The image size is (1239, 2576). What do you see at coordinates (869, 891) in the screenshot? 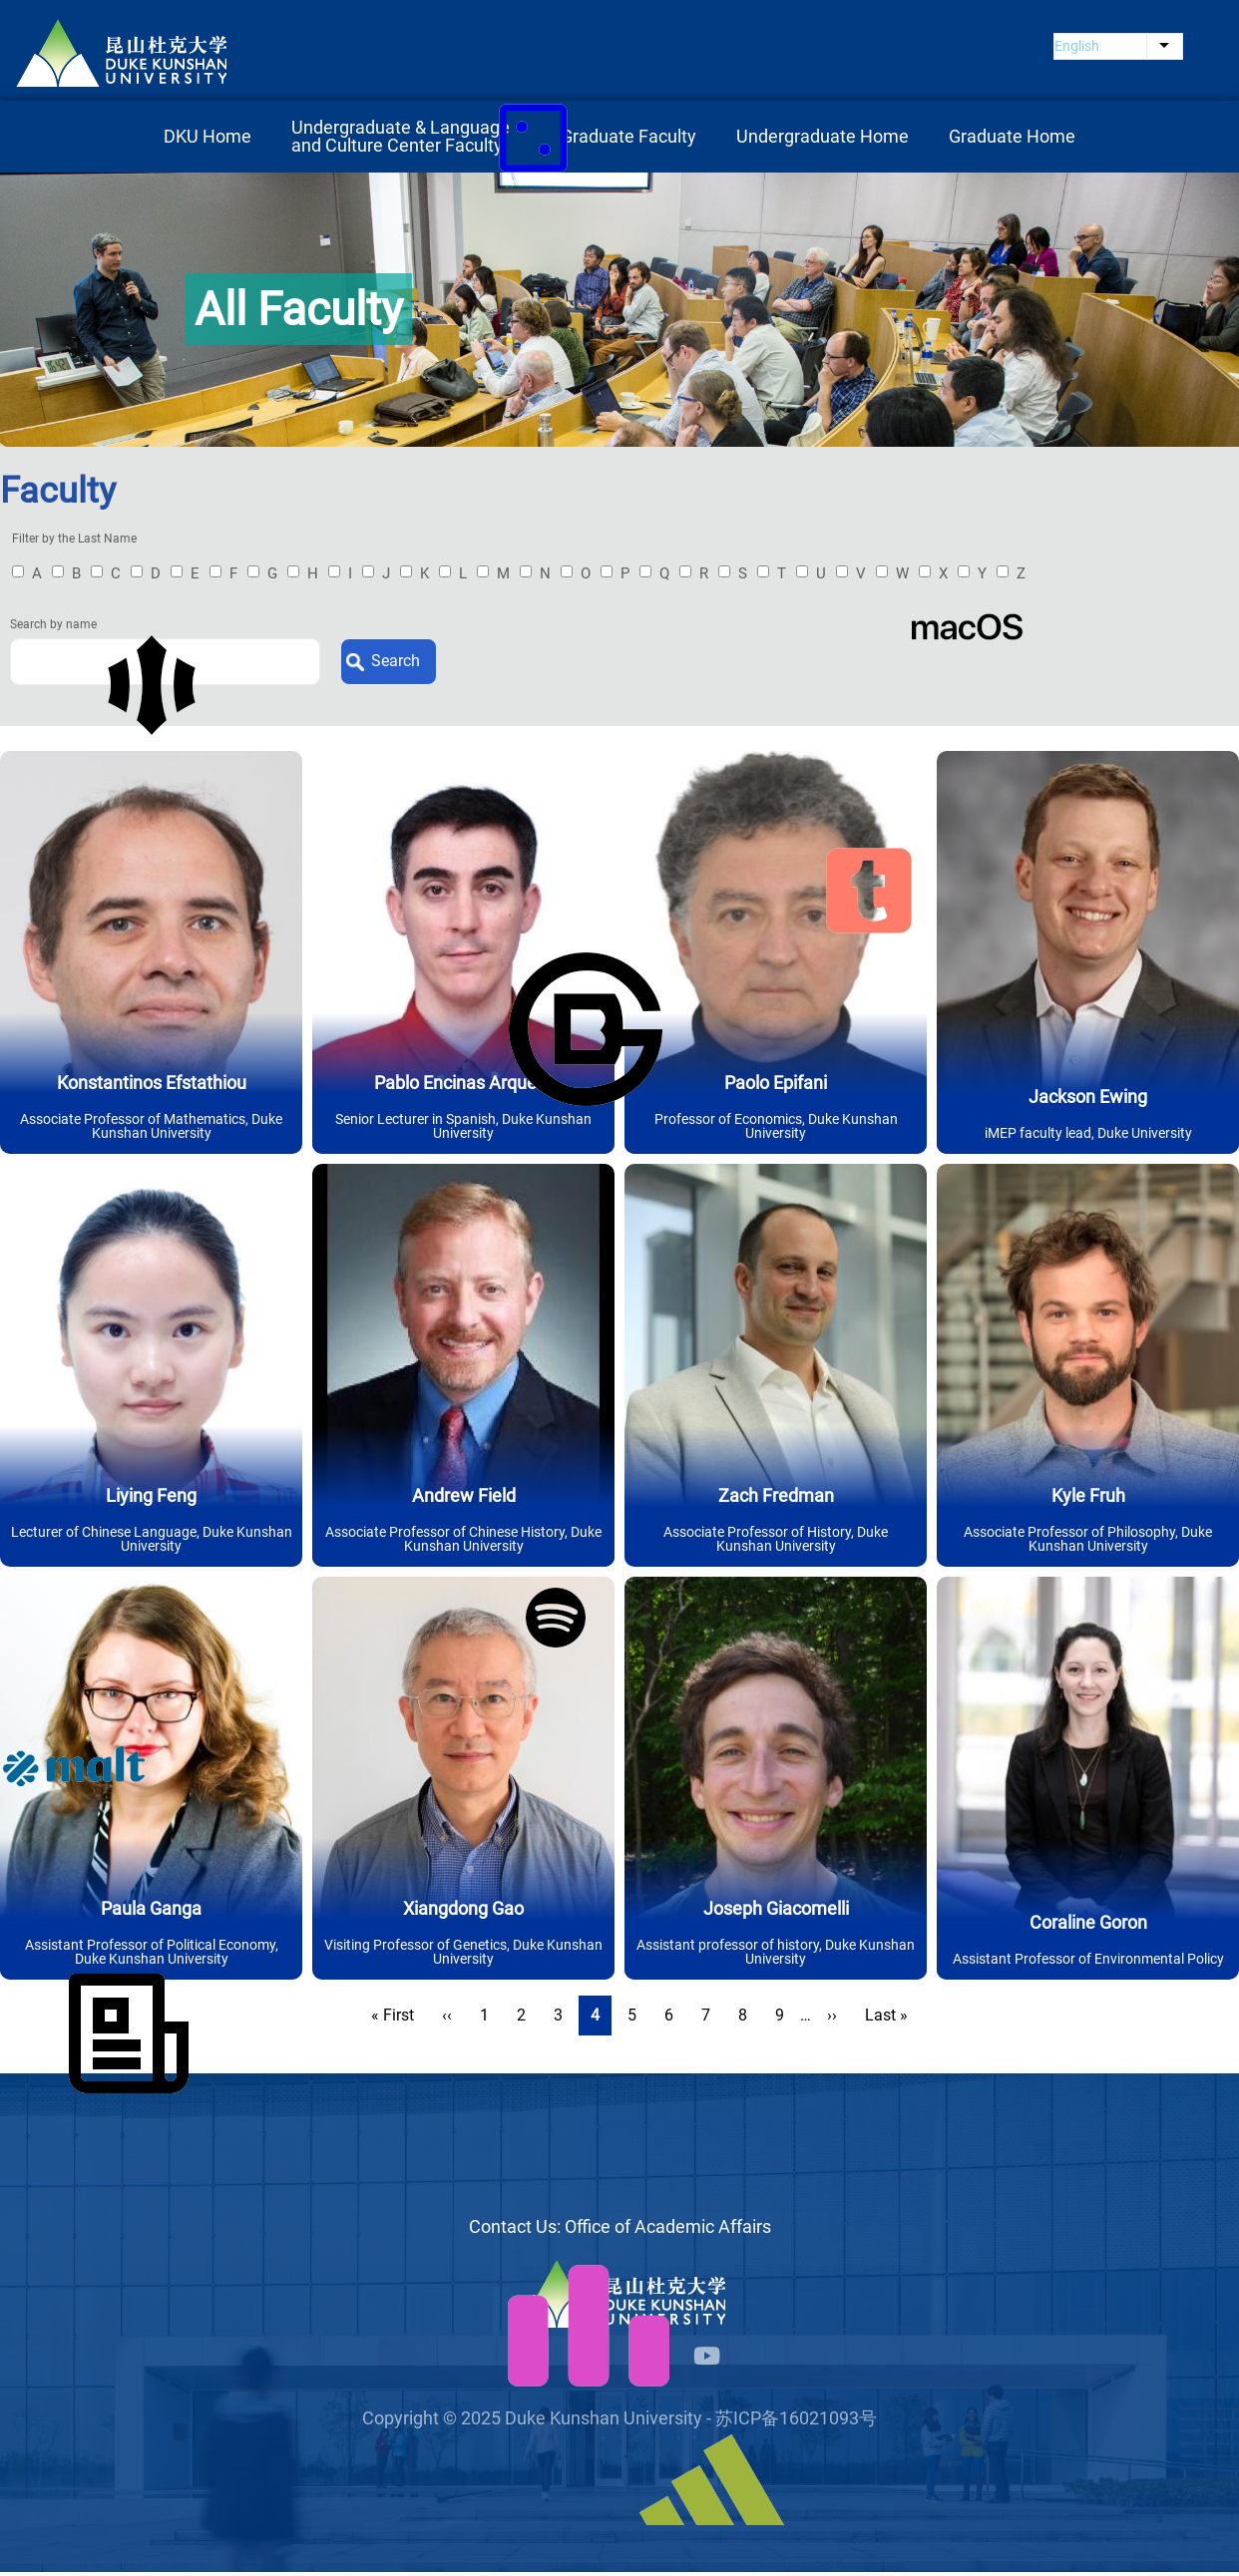
I see `open tumblr app` at bounding box center [869, 891].